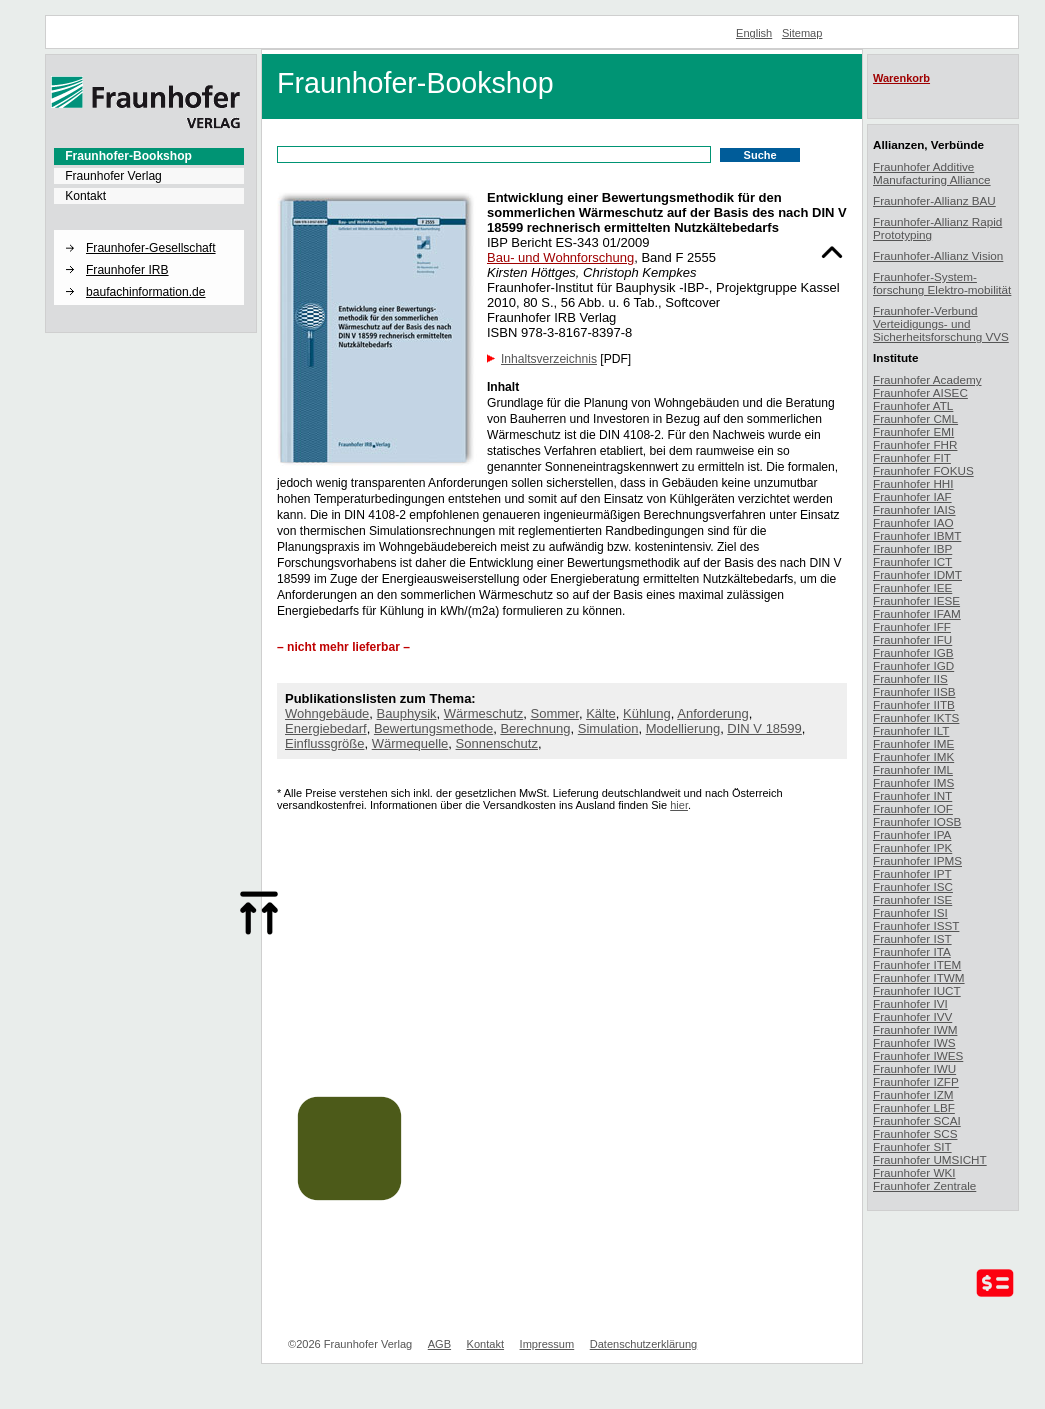 The width and height of the screenshot is (1045, 1409). I want to click on collapse an expanded section, so click(832, 253).